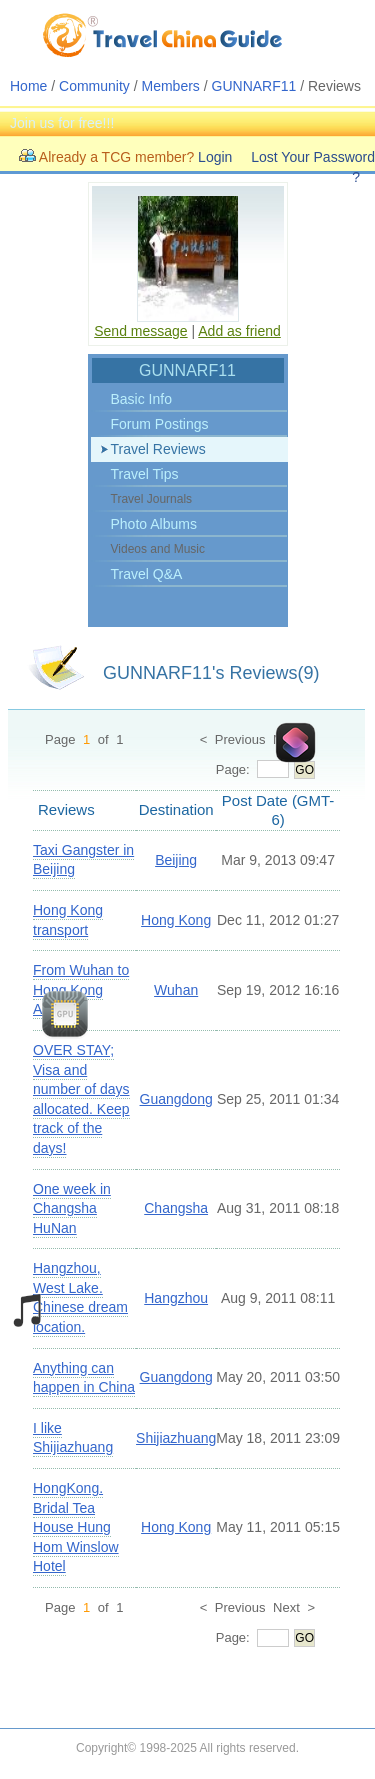 The height and width of the screenshot is (1779, 375). What do you see at coordinates (65, 1014) in the screenshot?
I see `open graphics card driver settings` at bounding box center [65, 1014].